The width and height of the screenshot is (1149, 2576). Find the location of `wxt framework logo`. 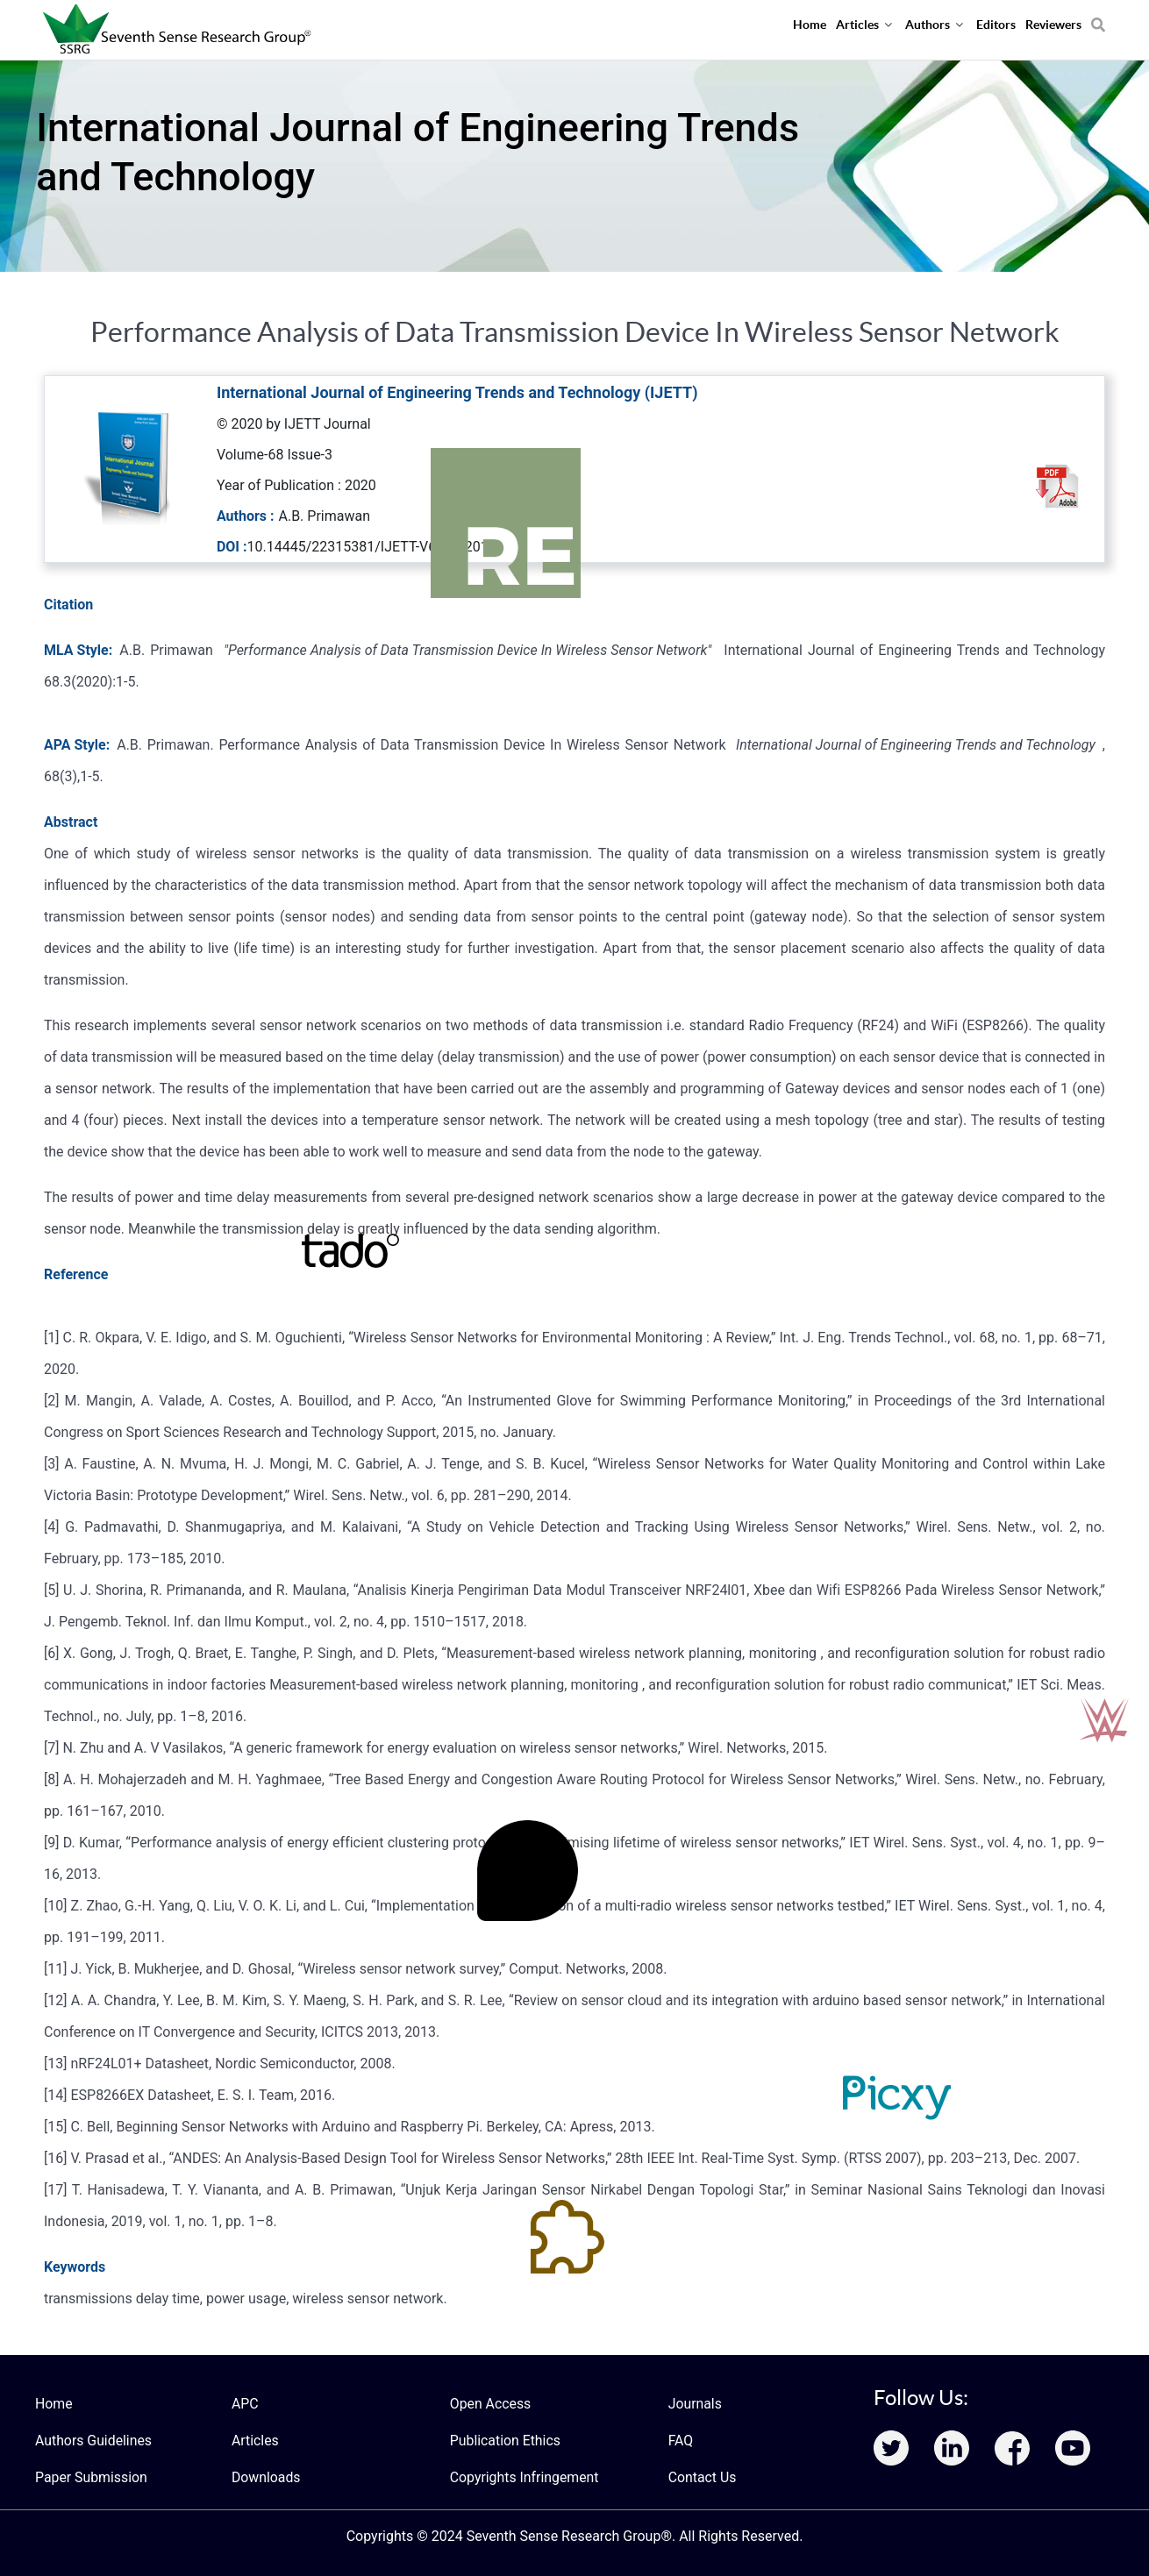

wxt framework logo is located at coordinates (567, 2237).